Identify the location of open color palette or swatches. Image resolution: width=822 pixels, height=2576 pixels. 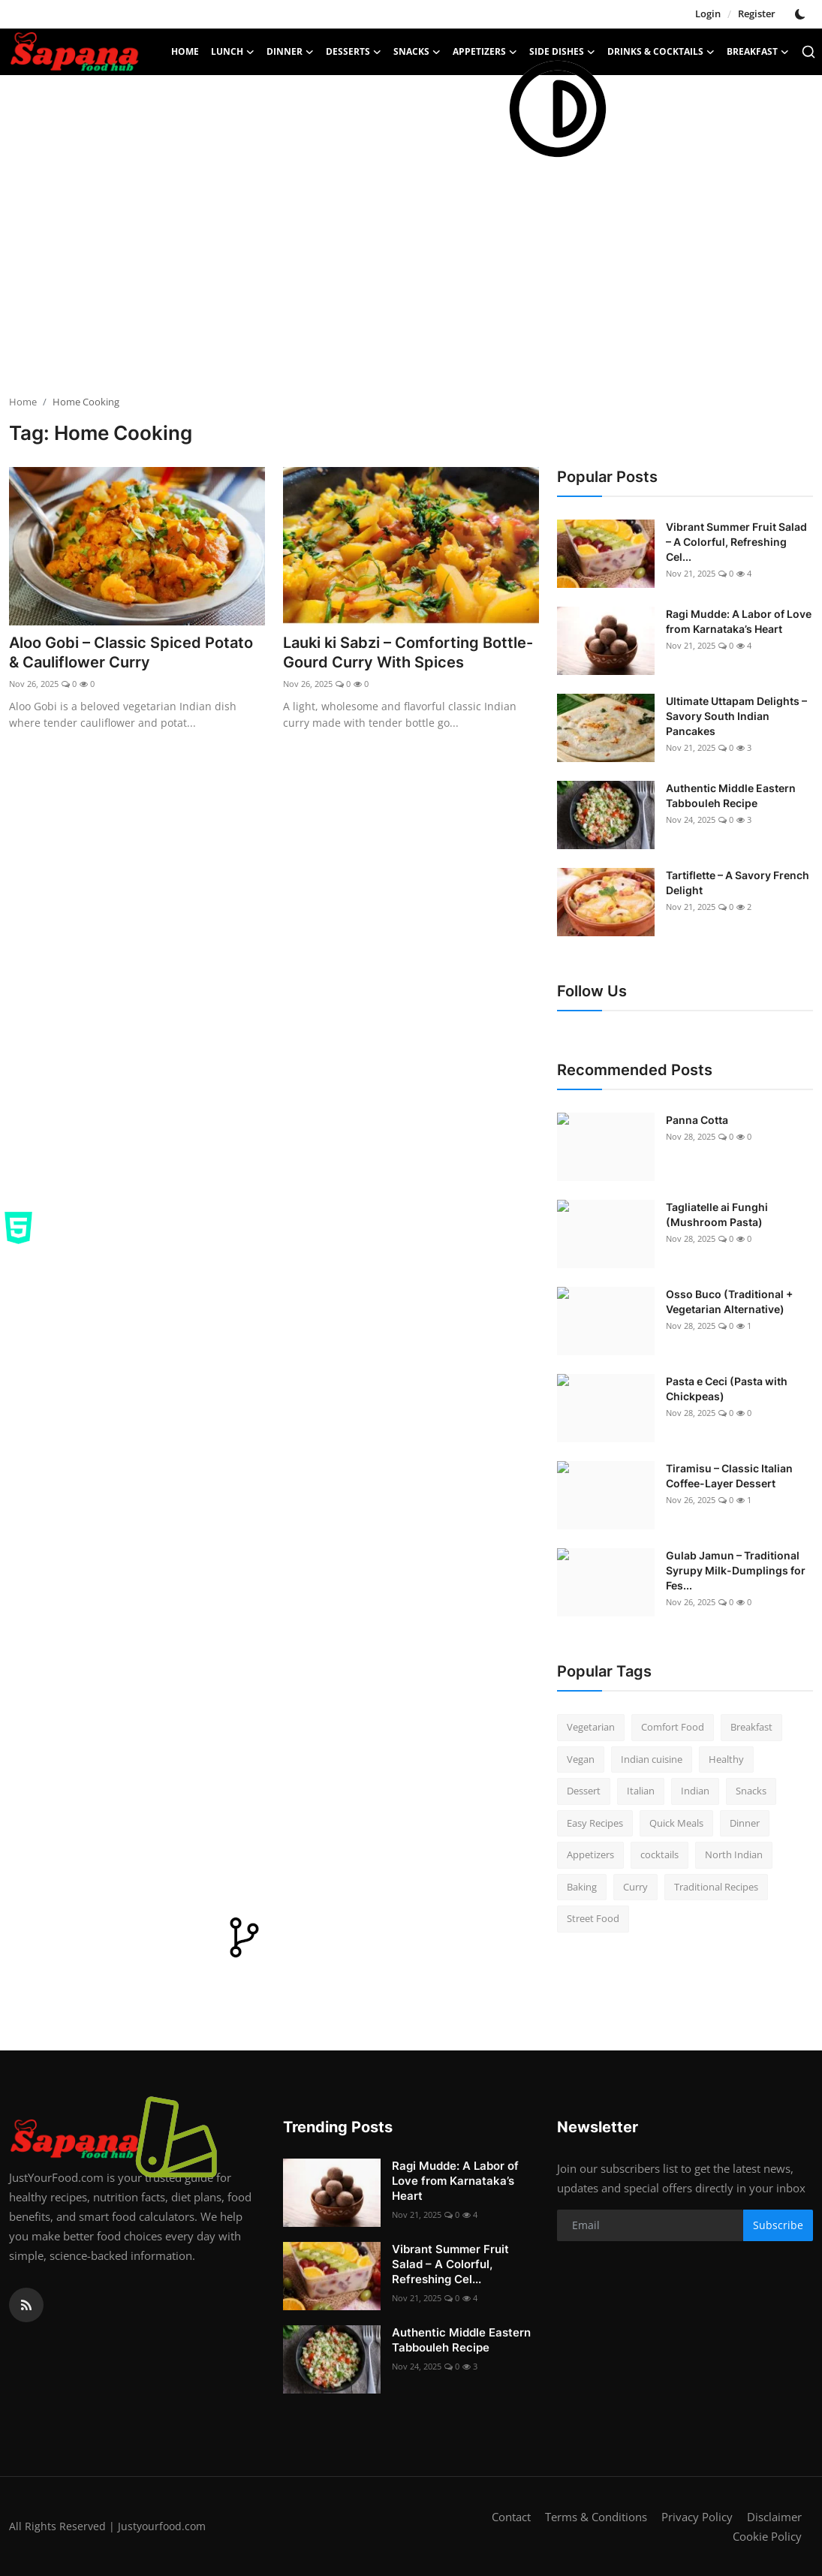
(173, 2140).